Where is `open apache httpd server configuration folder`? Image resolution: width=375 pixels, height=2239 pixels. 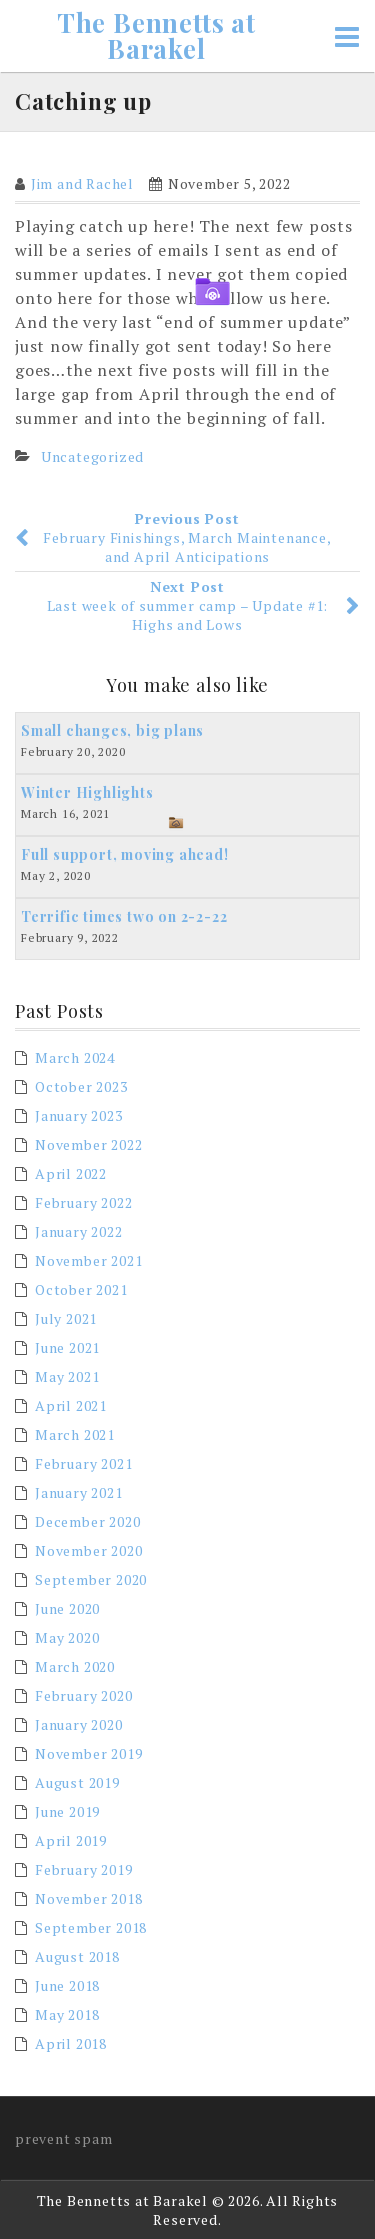 open apache httpd server configuration folder is located at coordinates (176, 823).